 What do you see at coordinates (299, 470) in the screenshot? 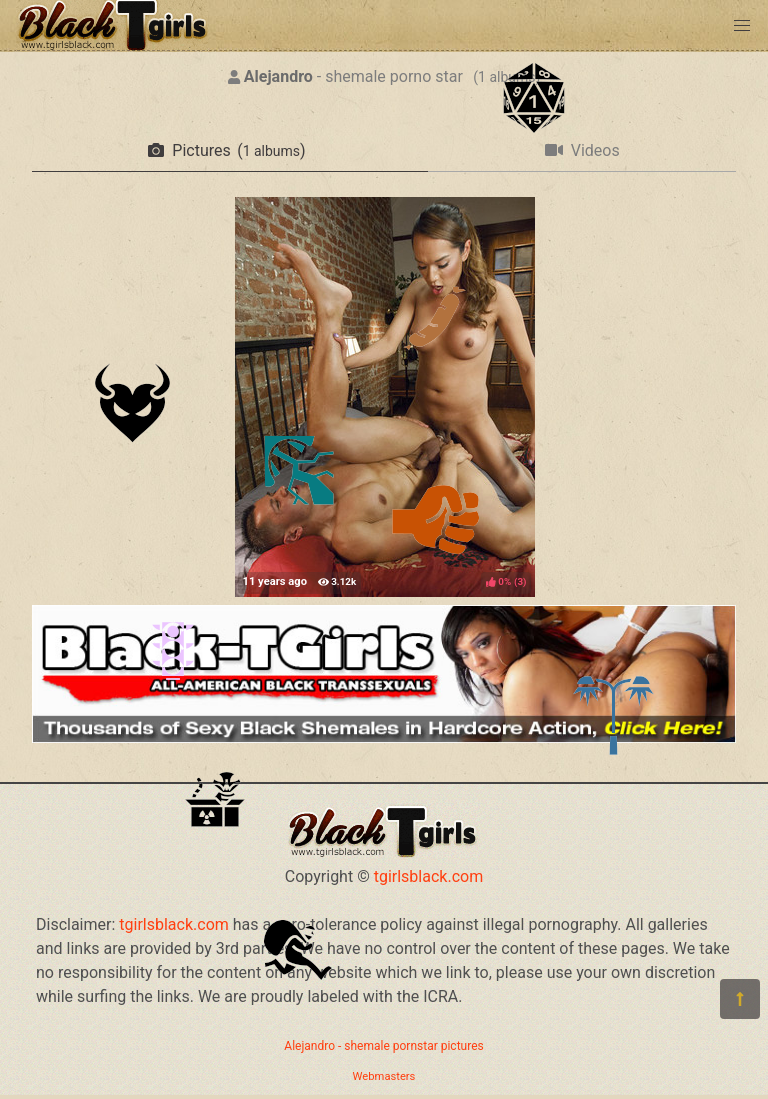
I see `activate a power-up or special ability` at bounding box center [299, 470].